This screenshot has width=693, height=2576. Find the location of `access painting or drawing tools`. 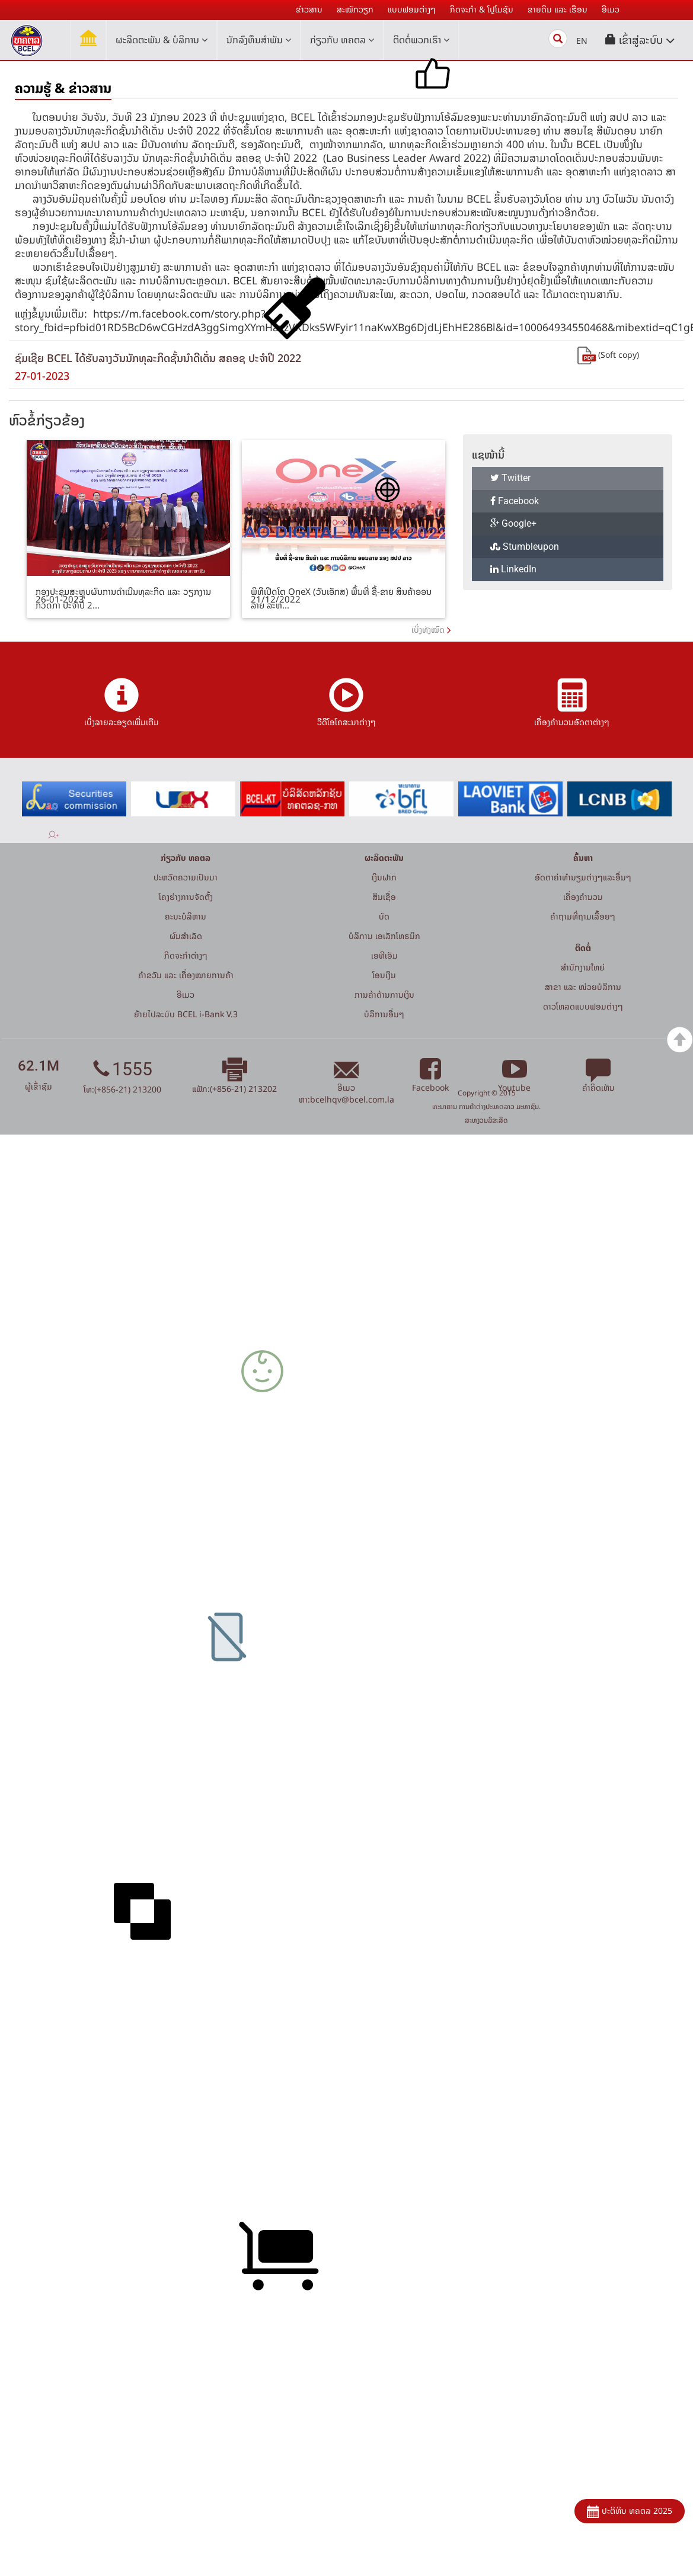

access painting or drawing tools is located at coordinates (295, 307).